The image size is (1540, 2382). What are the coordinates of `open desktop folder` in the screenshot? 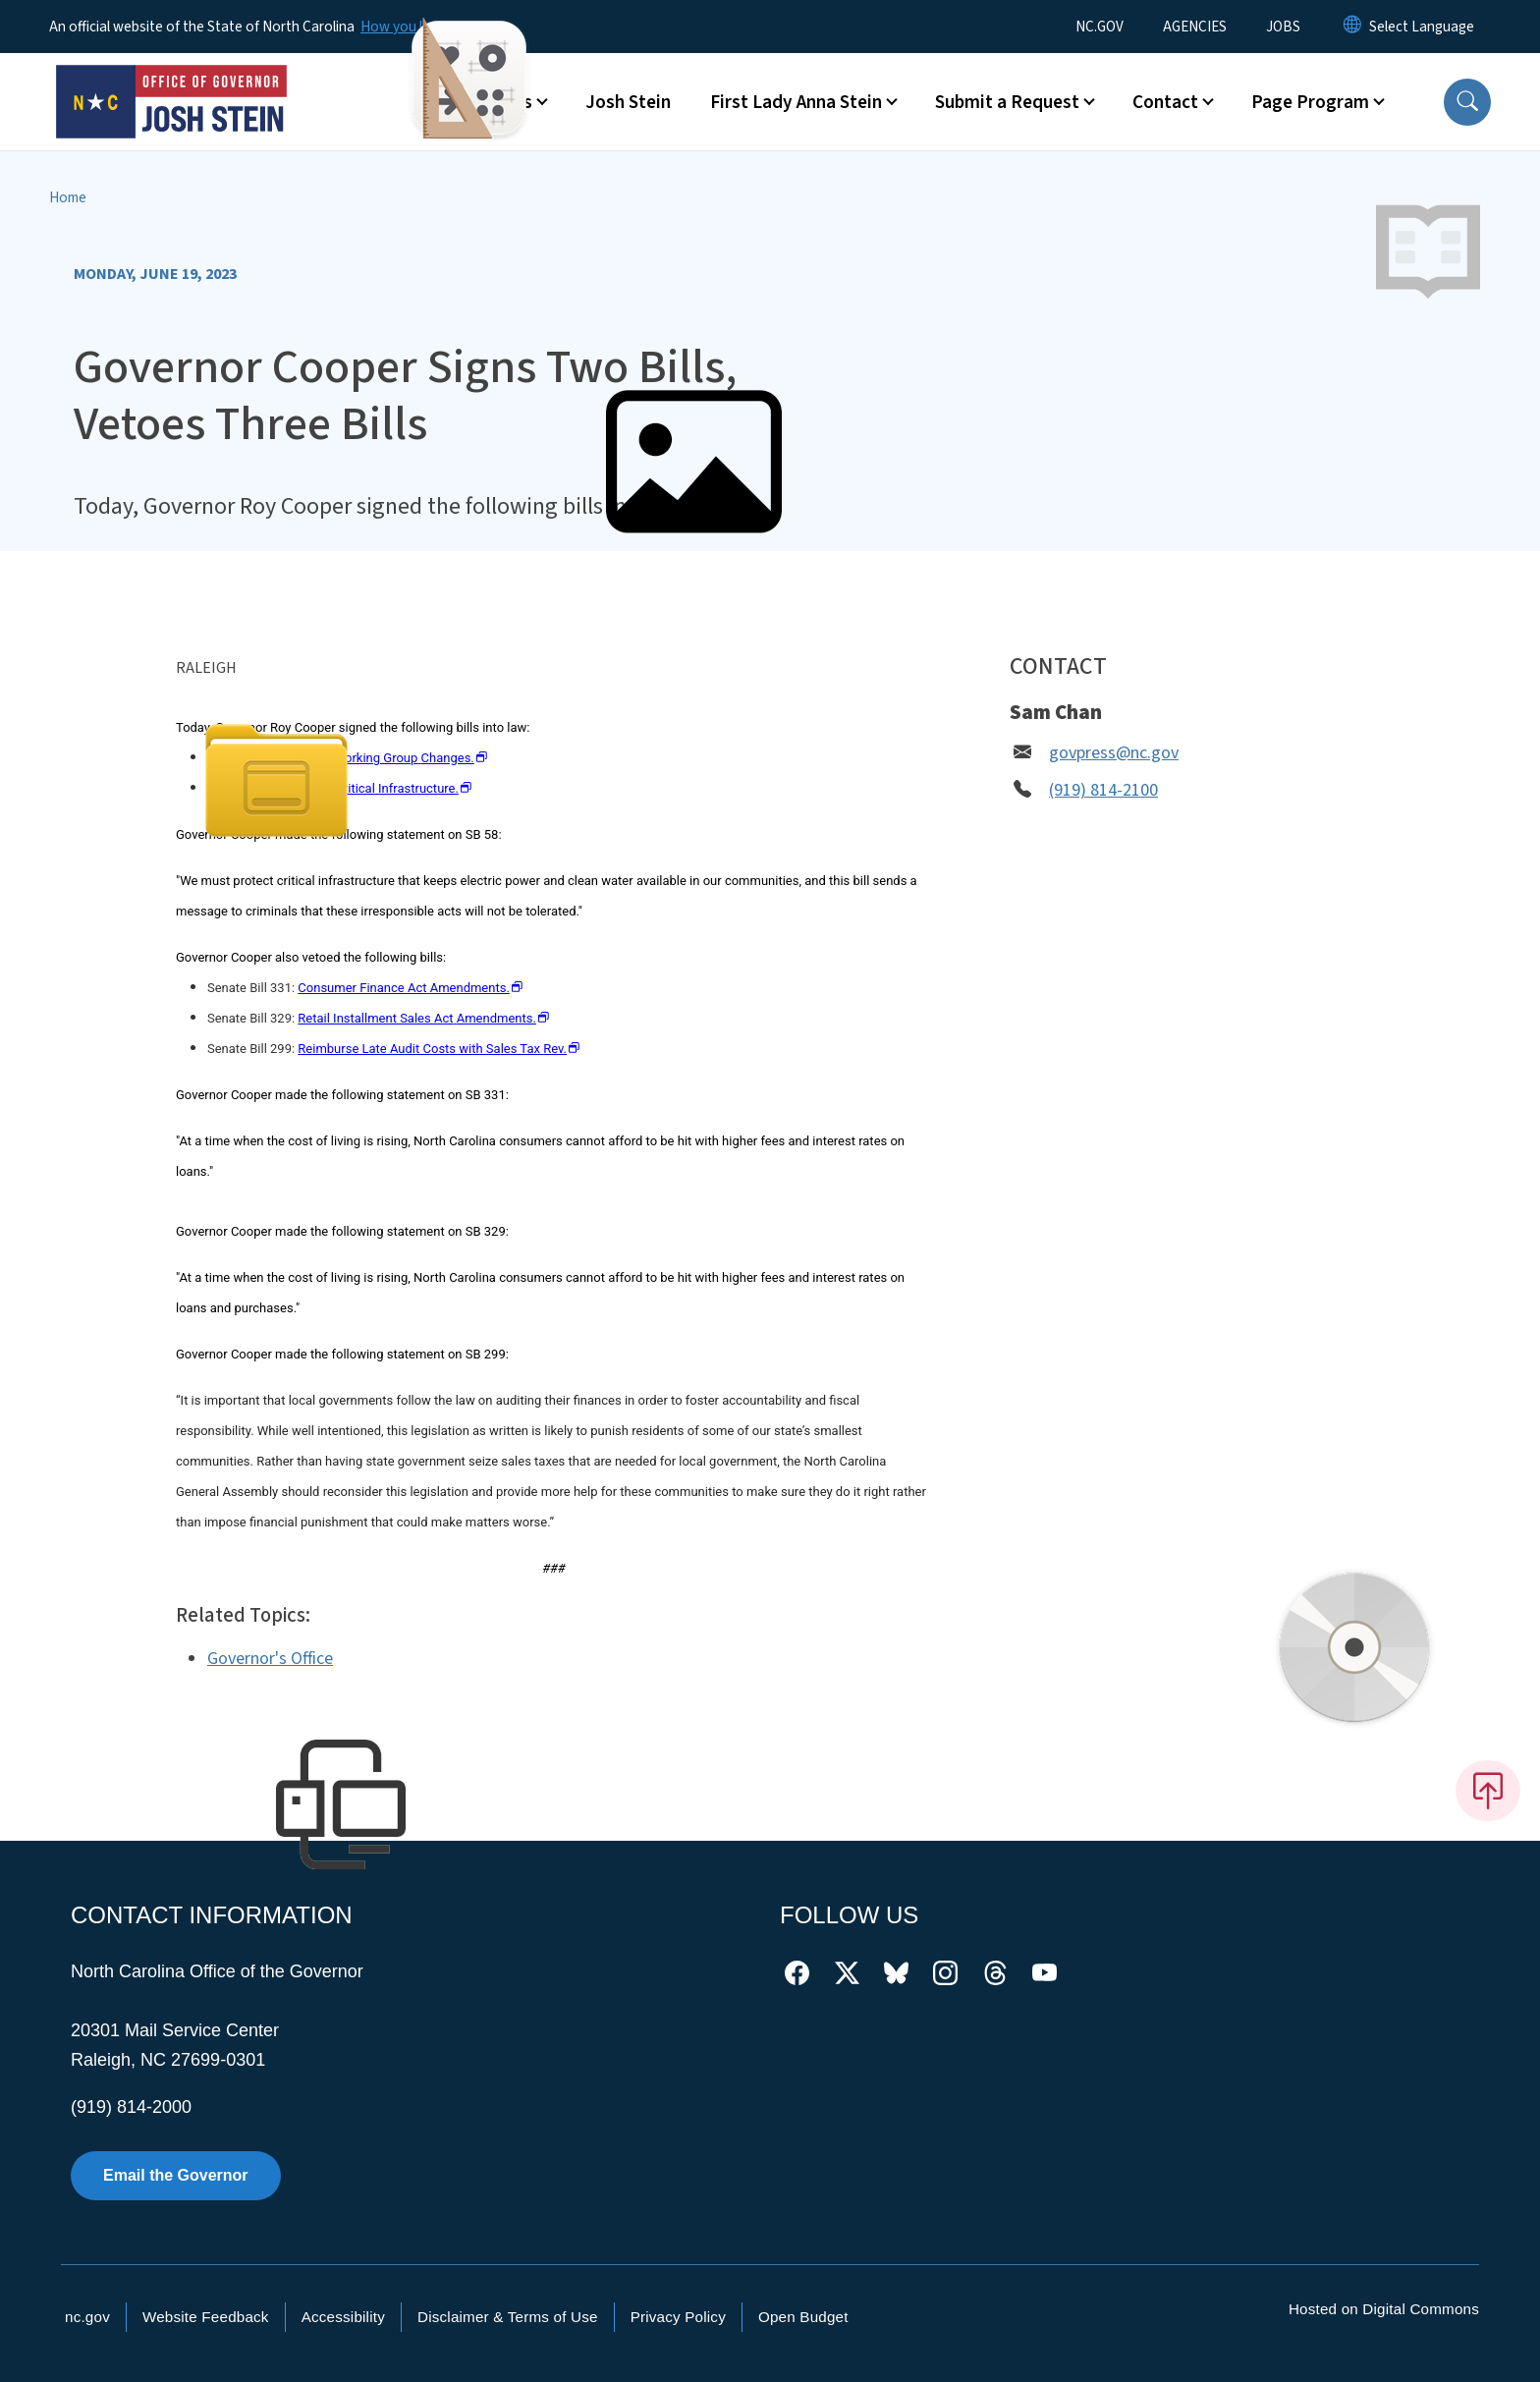 It's located at (276, 780).